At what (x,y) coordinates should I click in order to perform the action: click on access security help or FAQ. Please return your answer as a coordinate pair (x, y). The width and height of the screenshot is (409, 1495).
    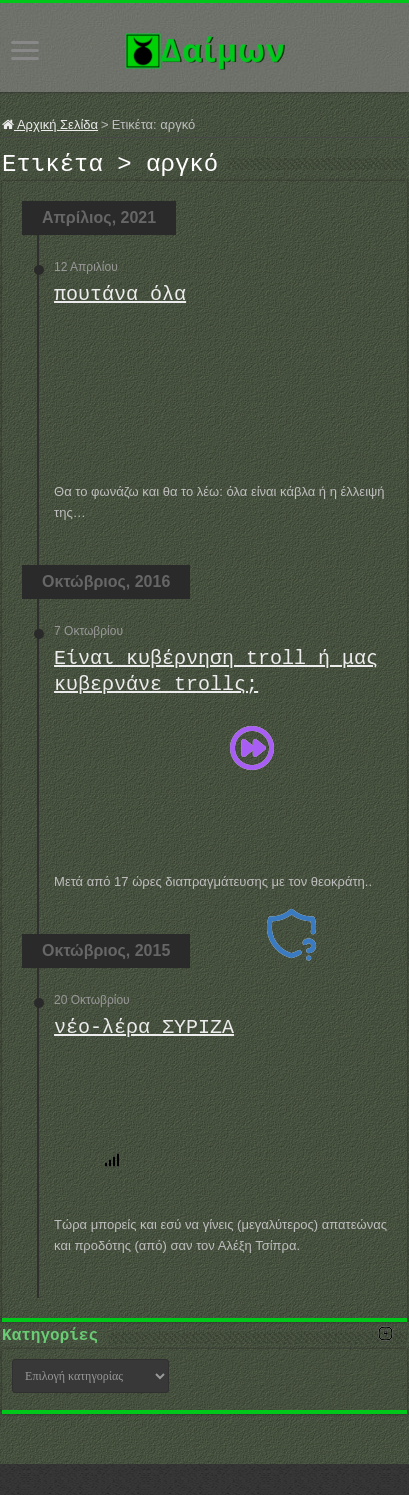
    Looking at the image, I should click on (291, 933).